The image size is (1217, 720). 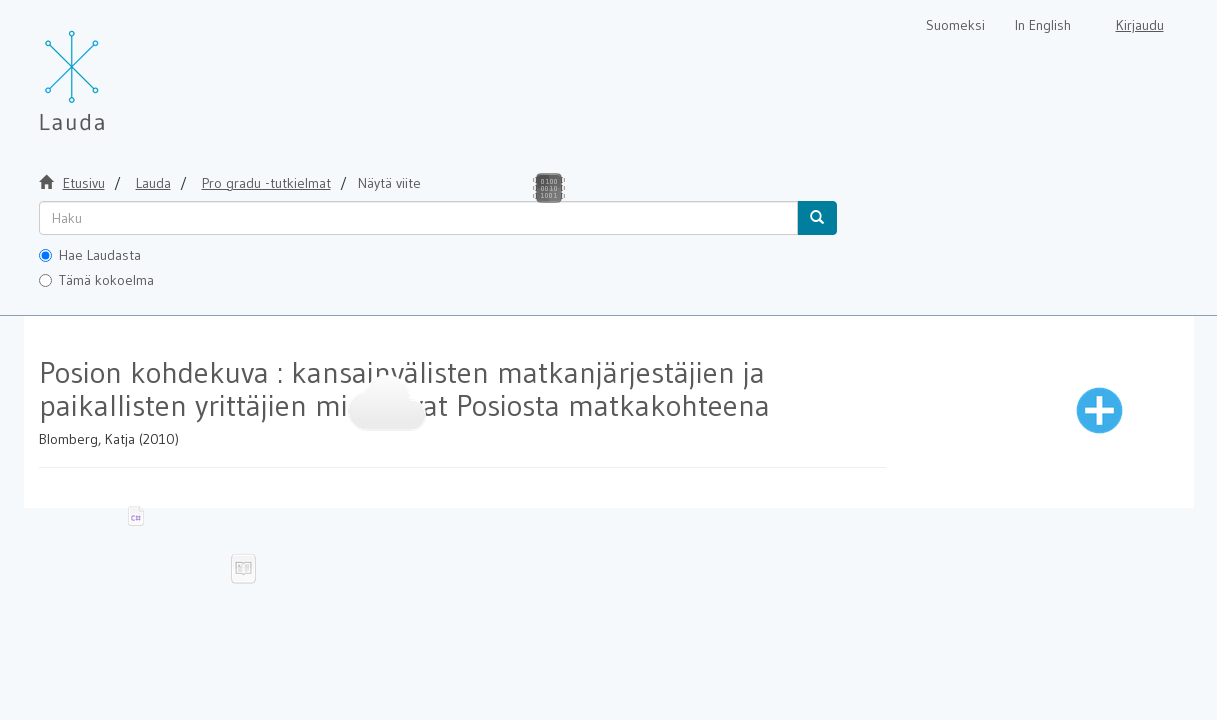 What do you see at coordinates (136, 516) in the screenshot?
I see `a C# source code file` at bounding box center [136, 516].